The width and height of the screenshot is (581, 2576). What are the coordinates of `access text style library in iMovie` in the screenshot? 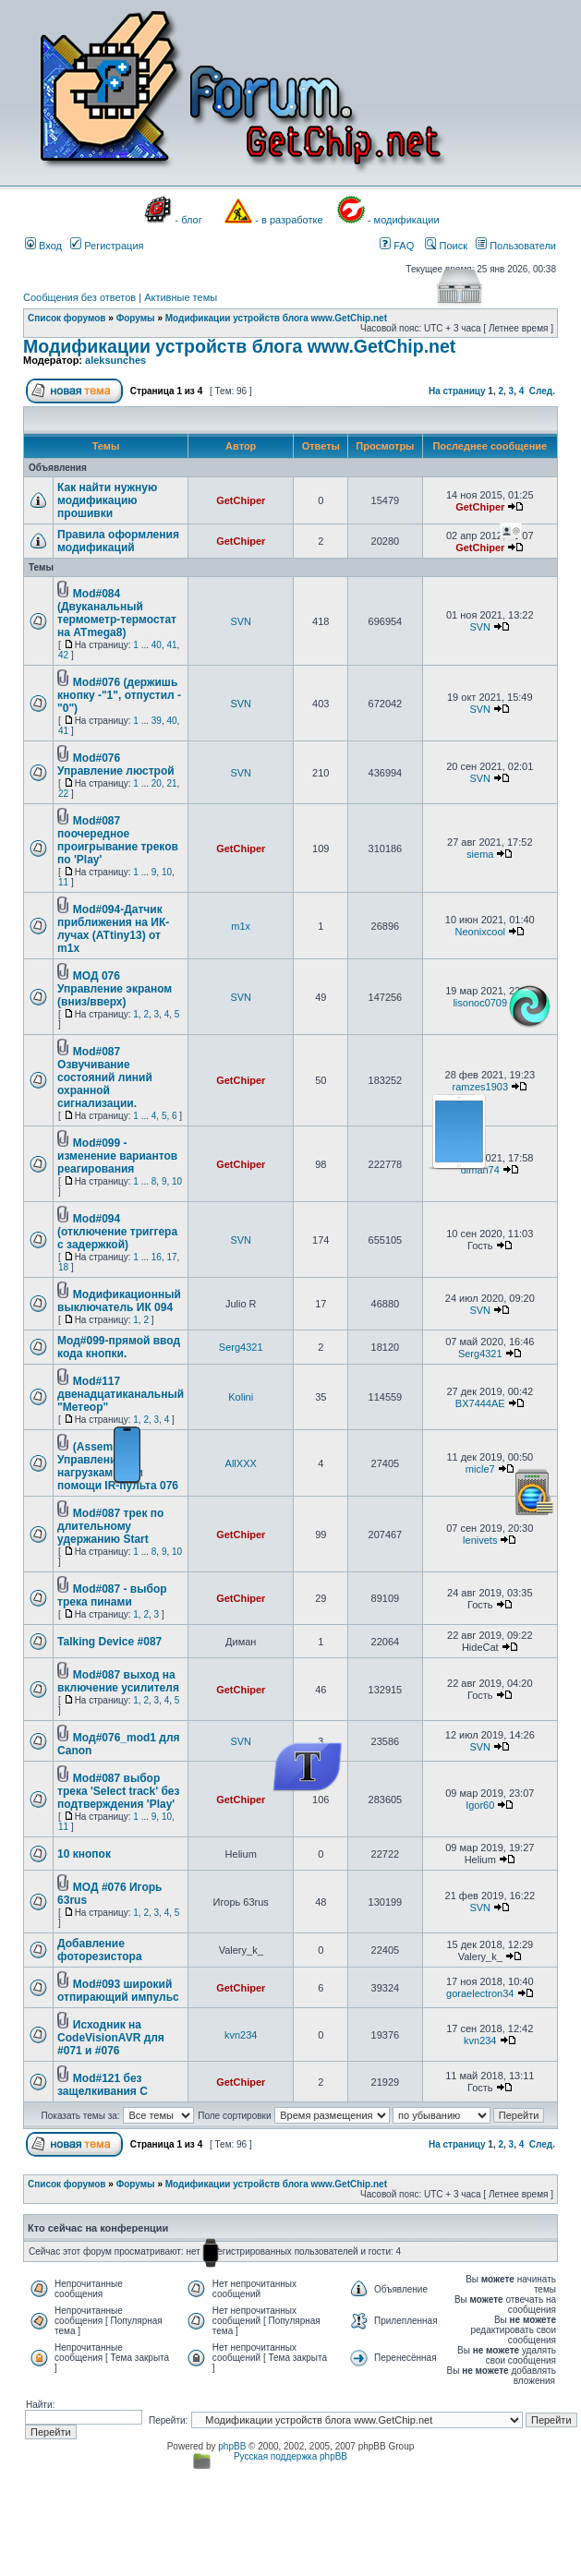 It's located at (308, 1766).